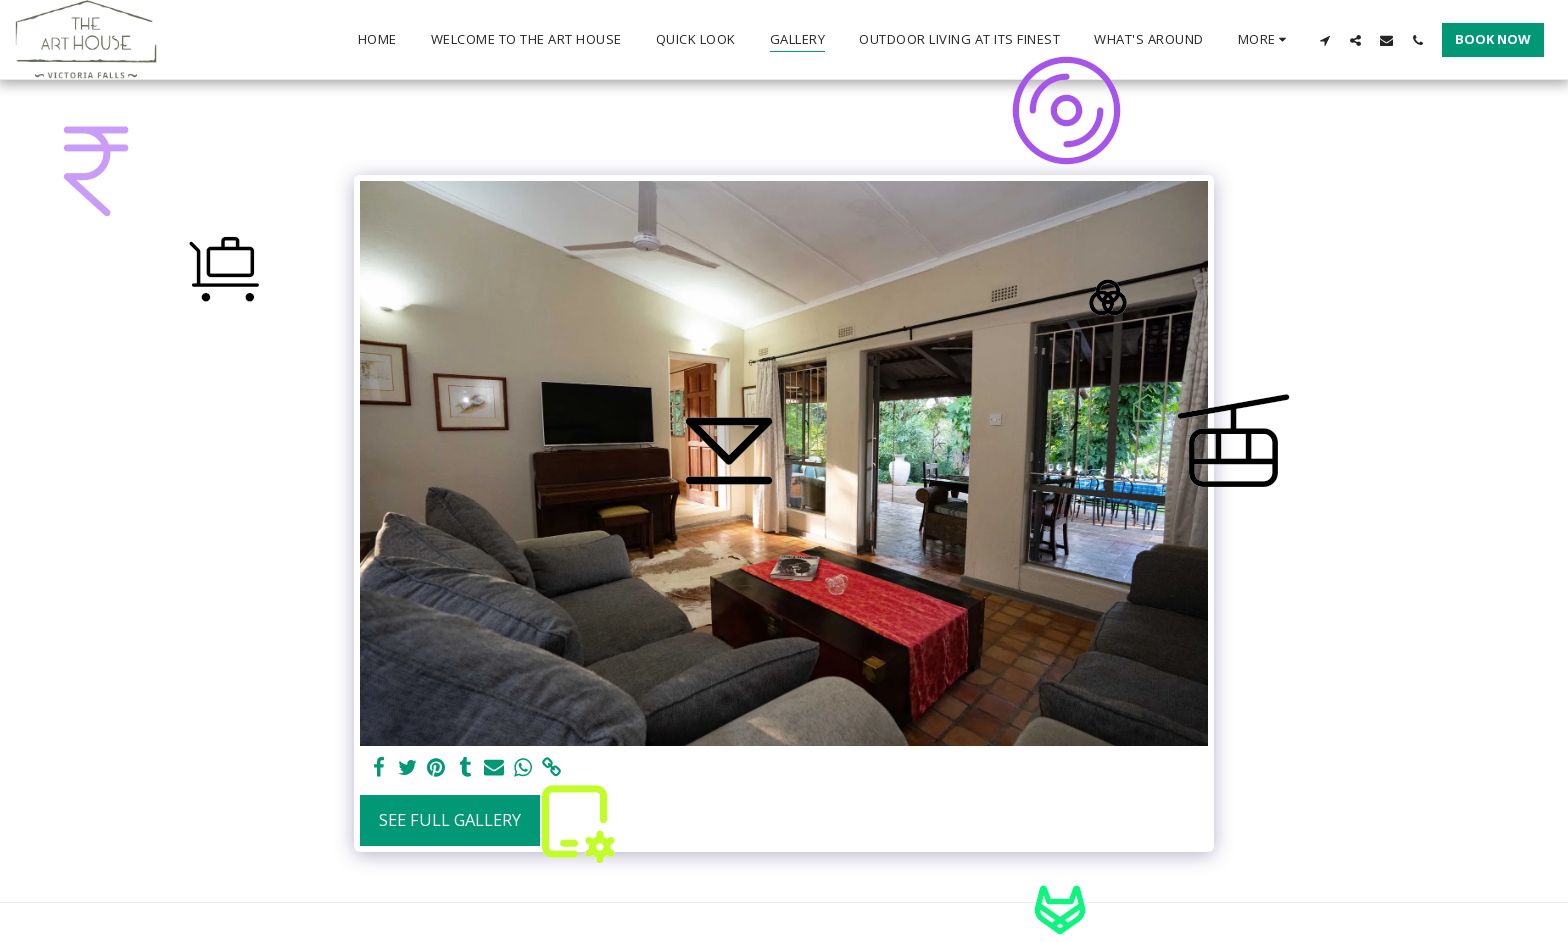 This screenshot has width=1568, height=942. What do you see at coordinates (1233, 442) in the screenshot?
I see `access cable car or gondola transit information` at bounding box center [1233, 442].